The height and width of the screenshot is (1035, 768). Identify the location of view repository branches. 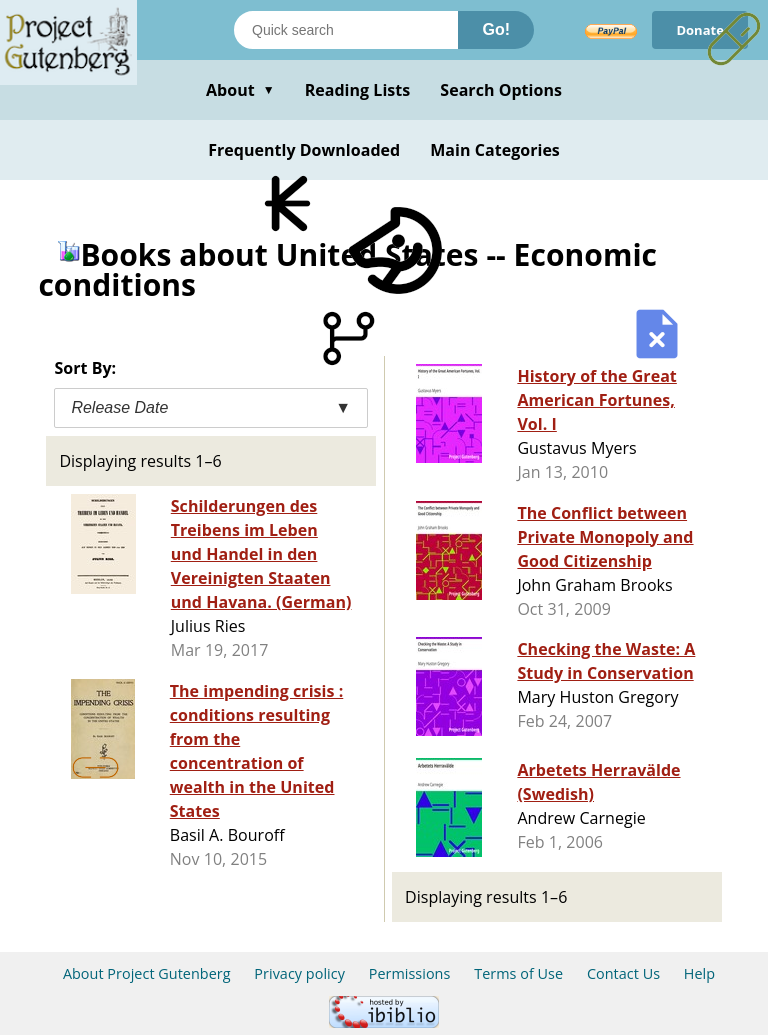
(345, 338).